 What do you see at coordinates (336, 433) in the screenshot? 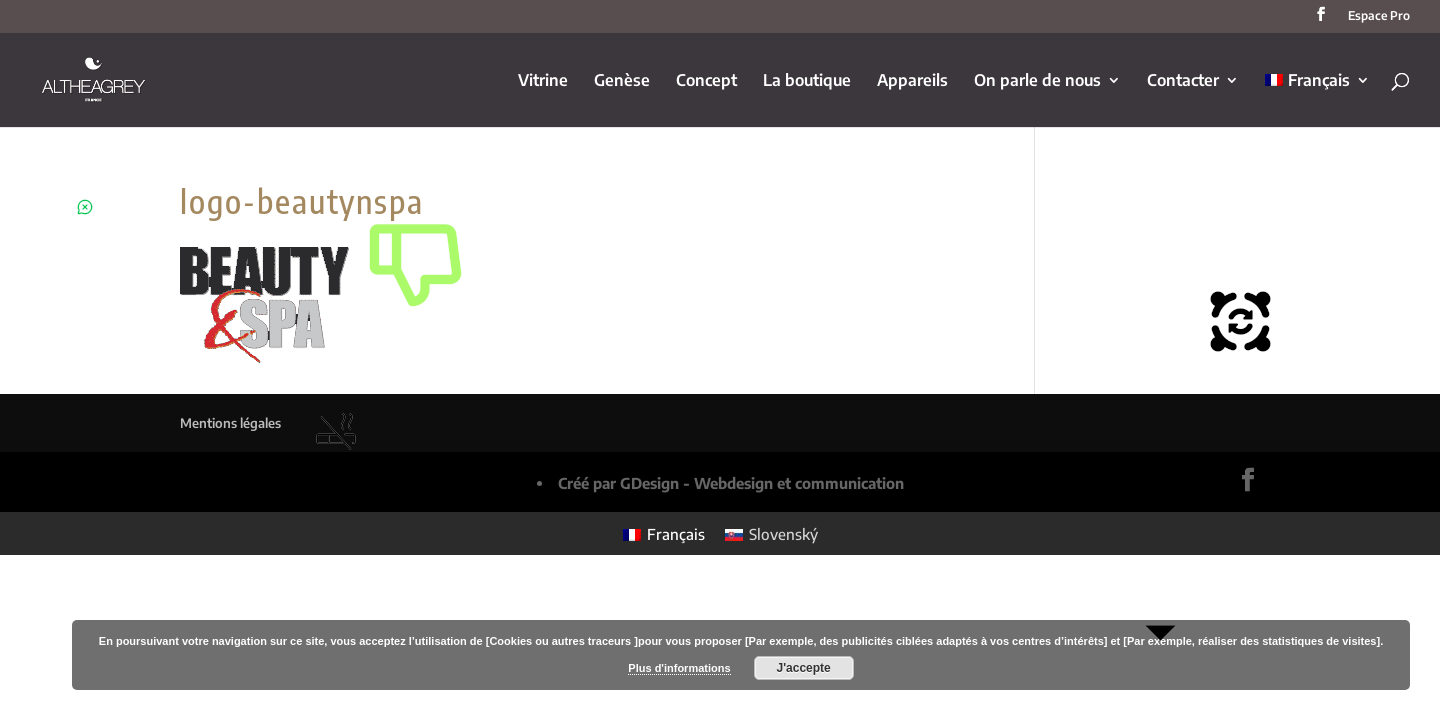
I see `indicates a no smoking zone` at bounding box center [336, 433].